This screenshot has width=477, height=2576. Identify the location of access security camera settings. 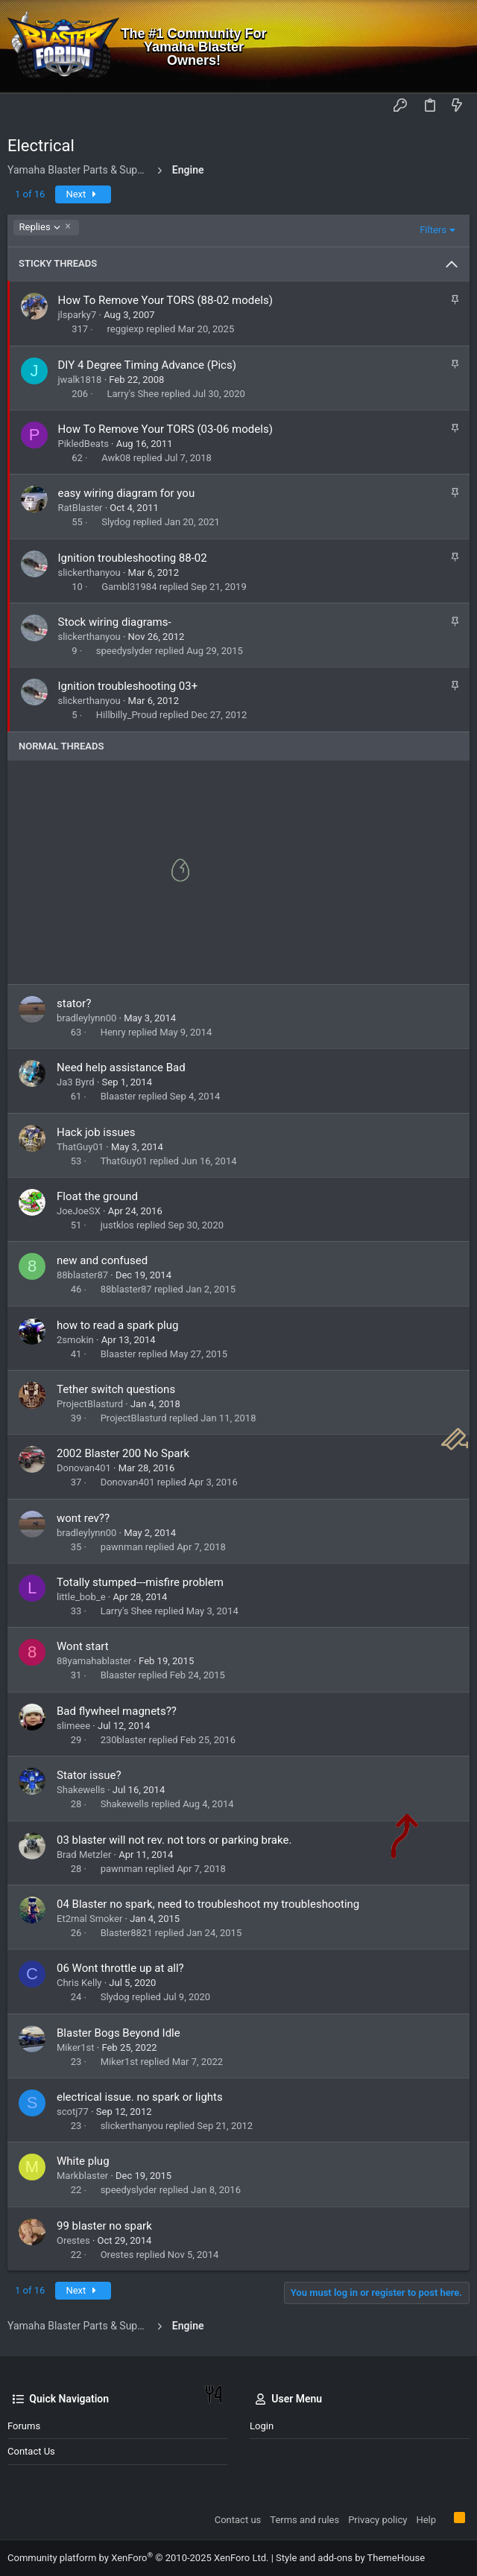
(455, 1441).